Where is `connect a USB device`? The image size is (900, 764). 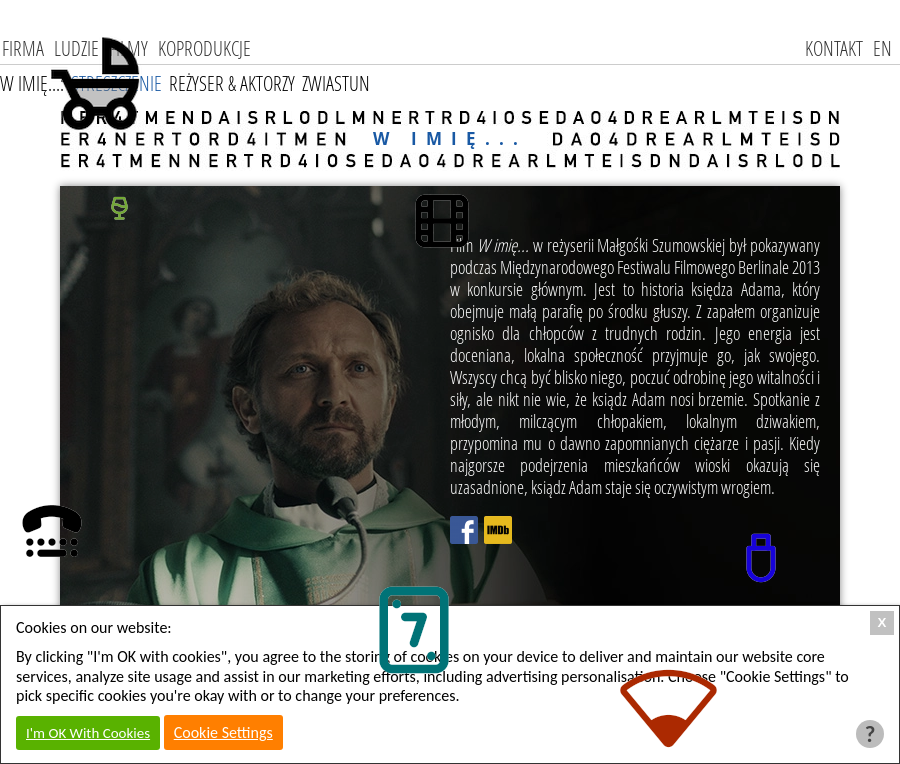 connect a USB device is located at coordinates (761, 558).